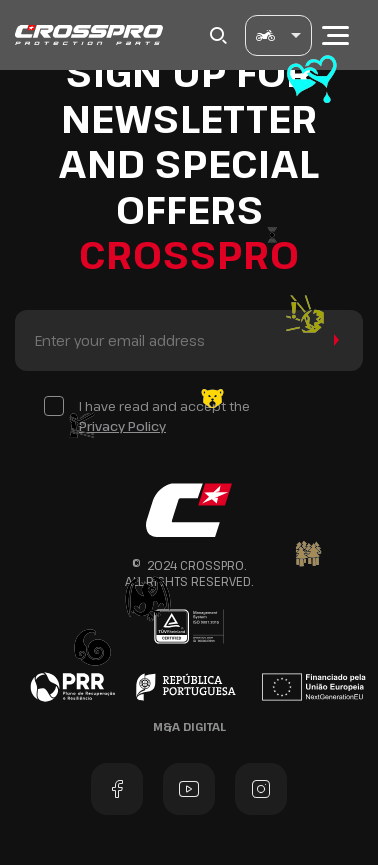 Image resolution: width=378 pixels, height=865 pixels. Describe the element at coordinates (212, 398) in the screenshot. I see `represents a bear character or avatar in a game` at that location.